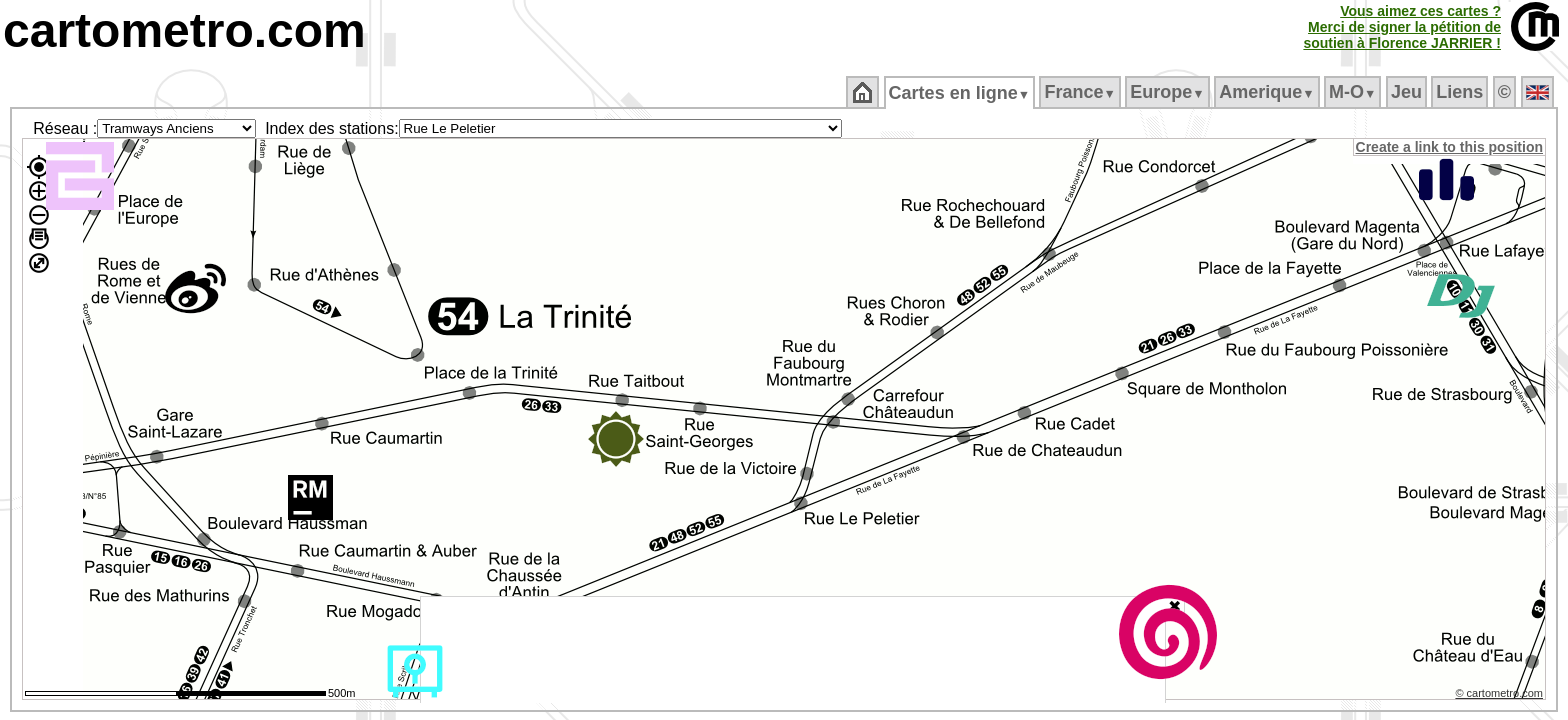 The width and height of the screenshot is (1568, 720). What do you see at coordinates (1461, 296) in the screenshot?
I see `pioneer dj brand logo` at bounding box center [1461, 296].